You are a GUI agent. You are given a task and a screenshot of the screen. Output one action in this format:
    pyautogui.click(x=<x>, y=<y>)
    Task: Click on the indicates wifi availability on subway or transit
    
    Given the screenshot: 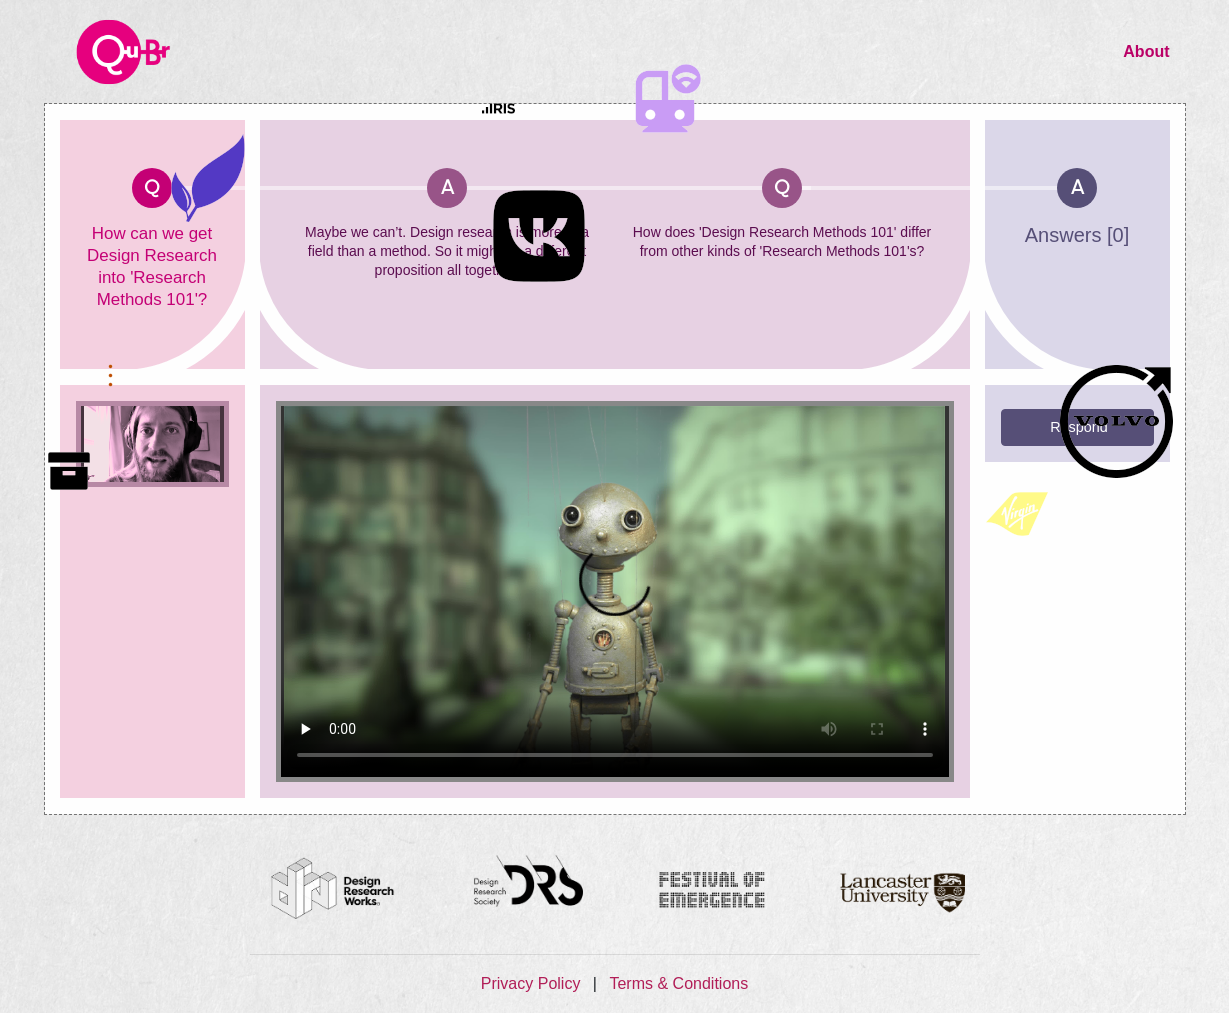 What is the action you would take?
    pyautogui.click(x=665, y=100)
    